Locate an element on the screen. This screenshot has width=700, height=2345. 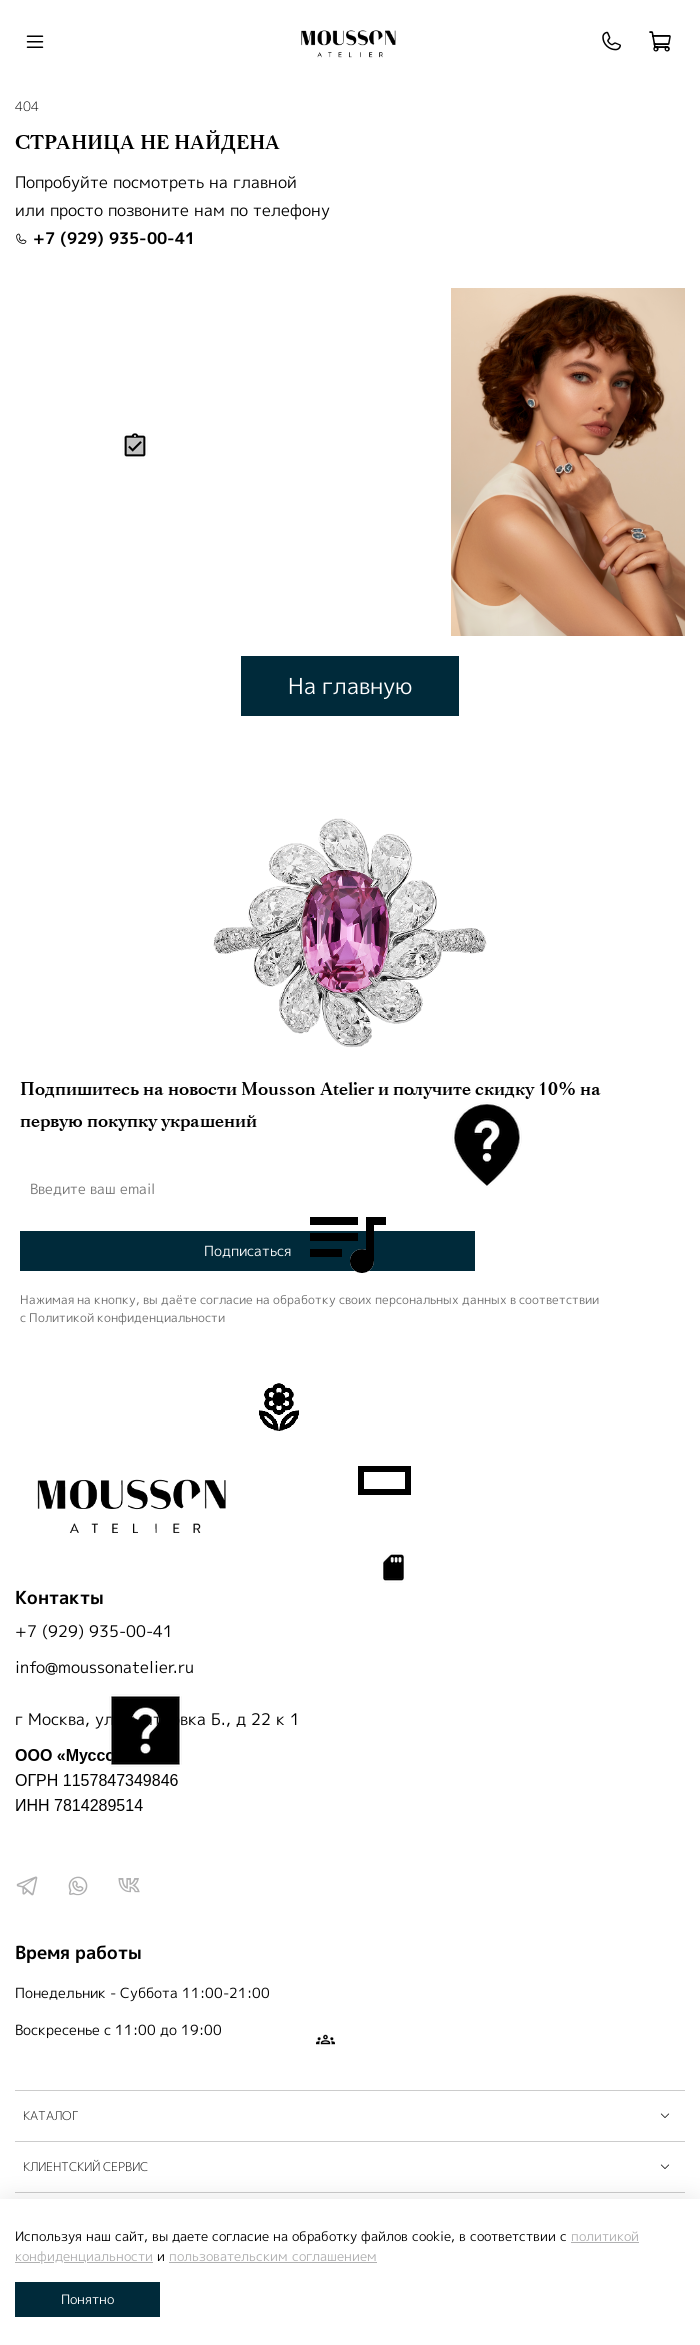
view or manage groups is located at coordinates (325, 2039).